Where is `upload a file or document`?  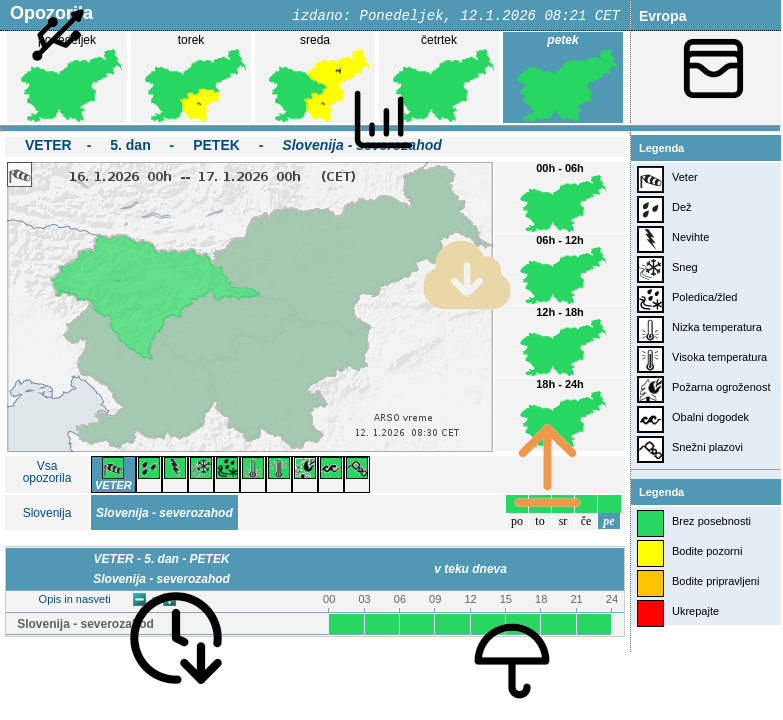
upload a file or document is located at coordinates (547, 465).